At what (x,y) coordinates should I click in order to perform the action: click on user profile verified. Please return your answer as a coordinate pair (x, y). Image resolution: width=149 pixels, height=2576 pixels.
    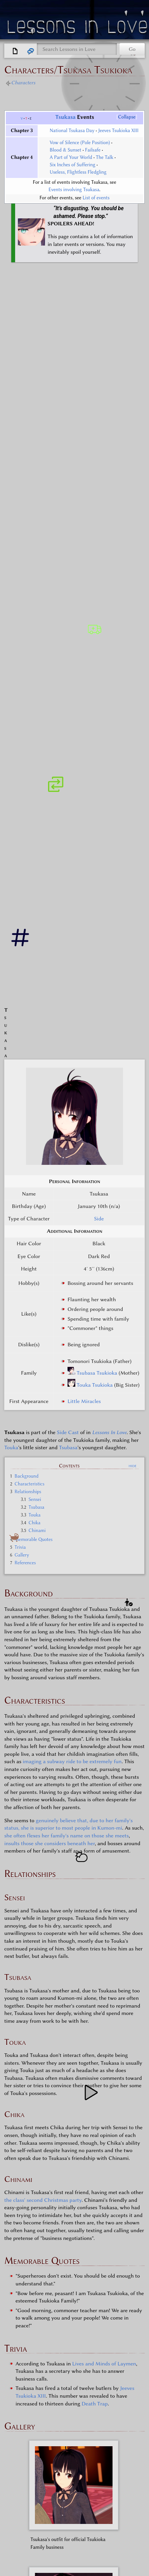
    Looking at the image, I should click on (128, 1602).